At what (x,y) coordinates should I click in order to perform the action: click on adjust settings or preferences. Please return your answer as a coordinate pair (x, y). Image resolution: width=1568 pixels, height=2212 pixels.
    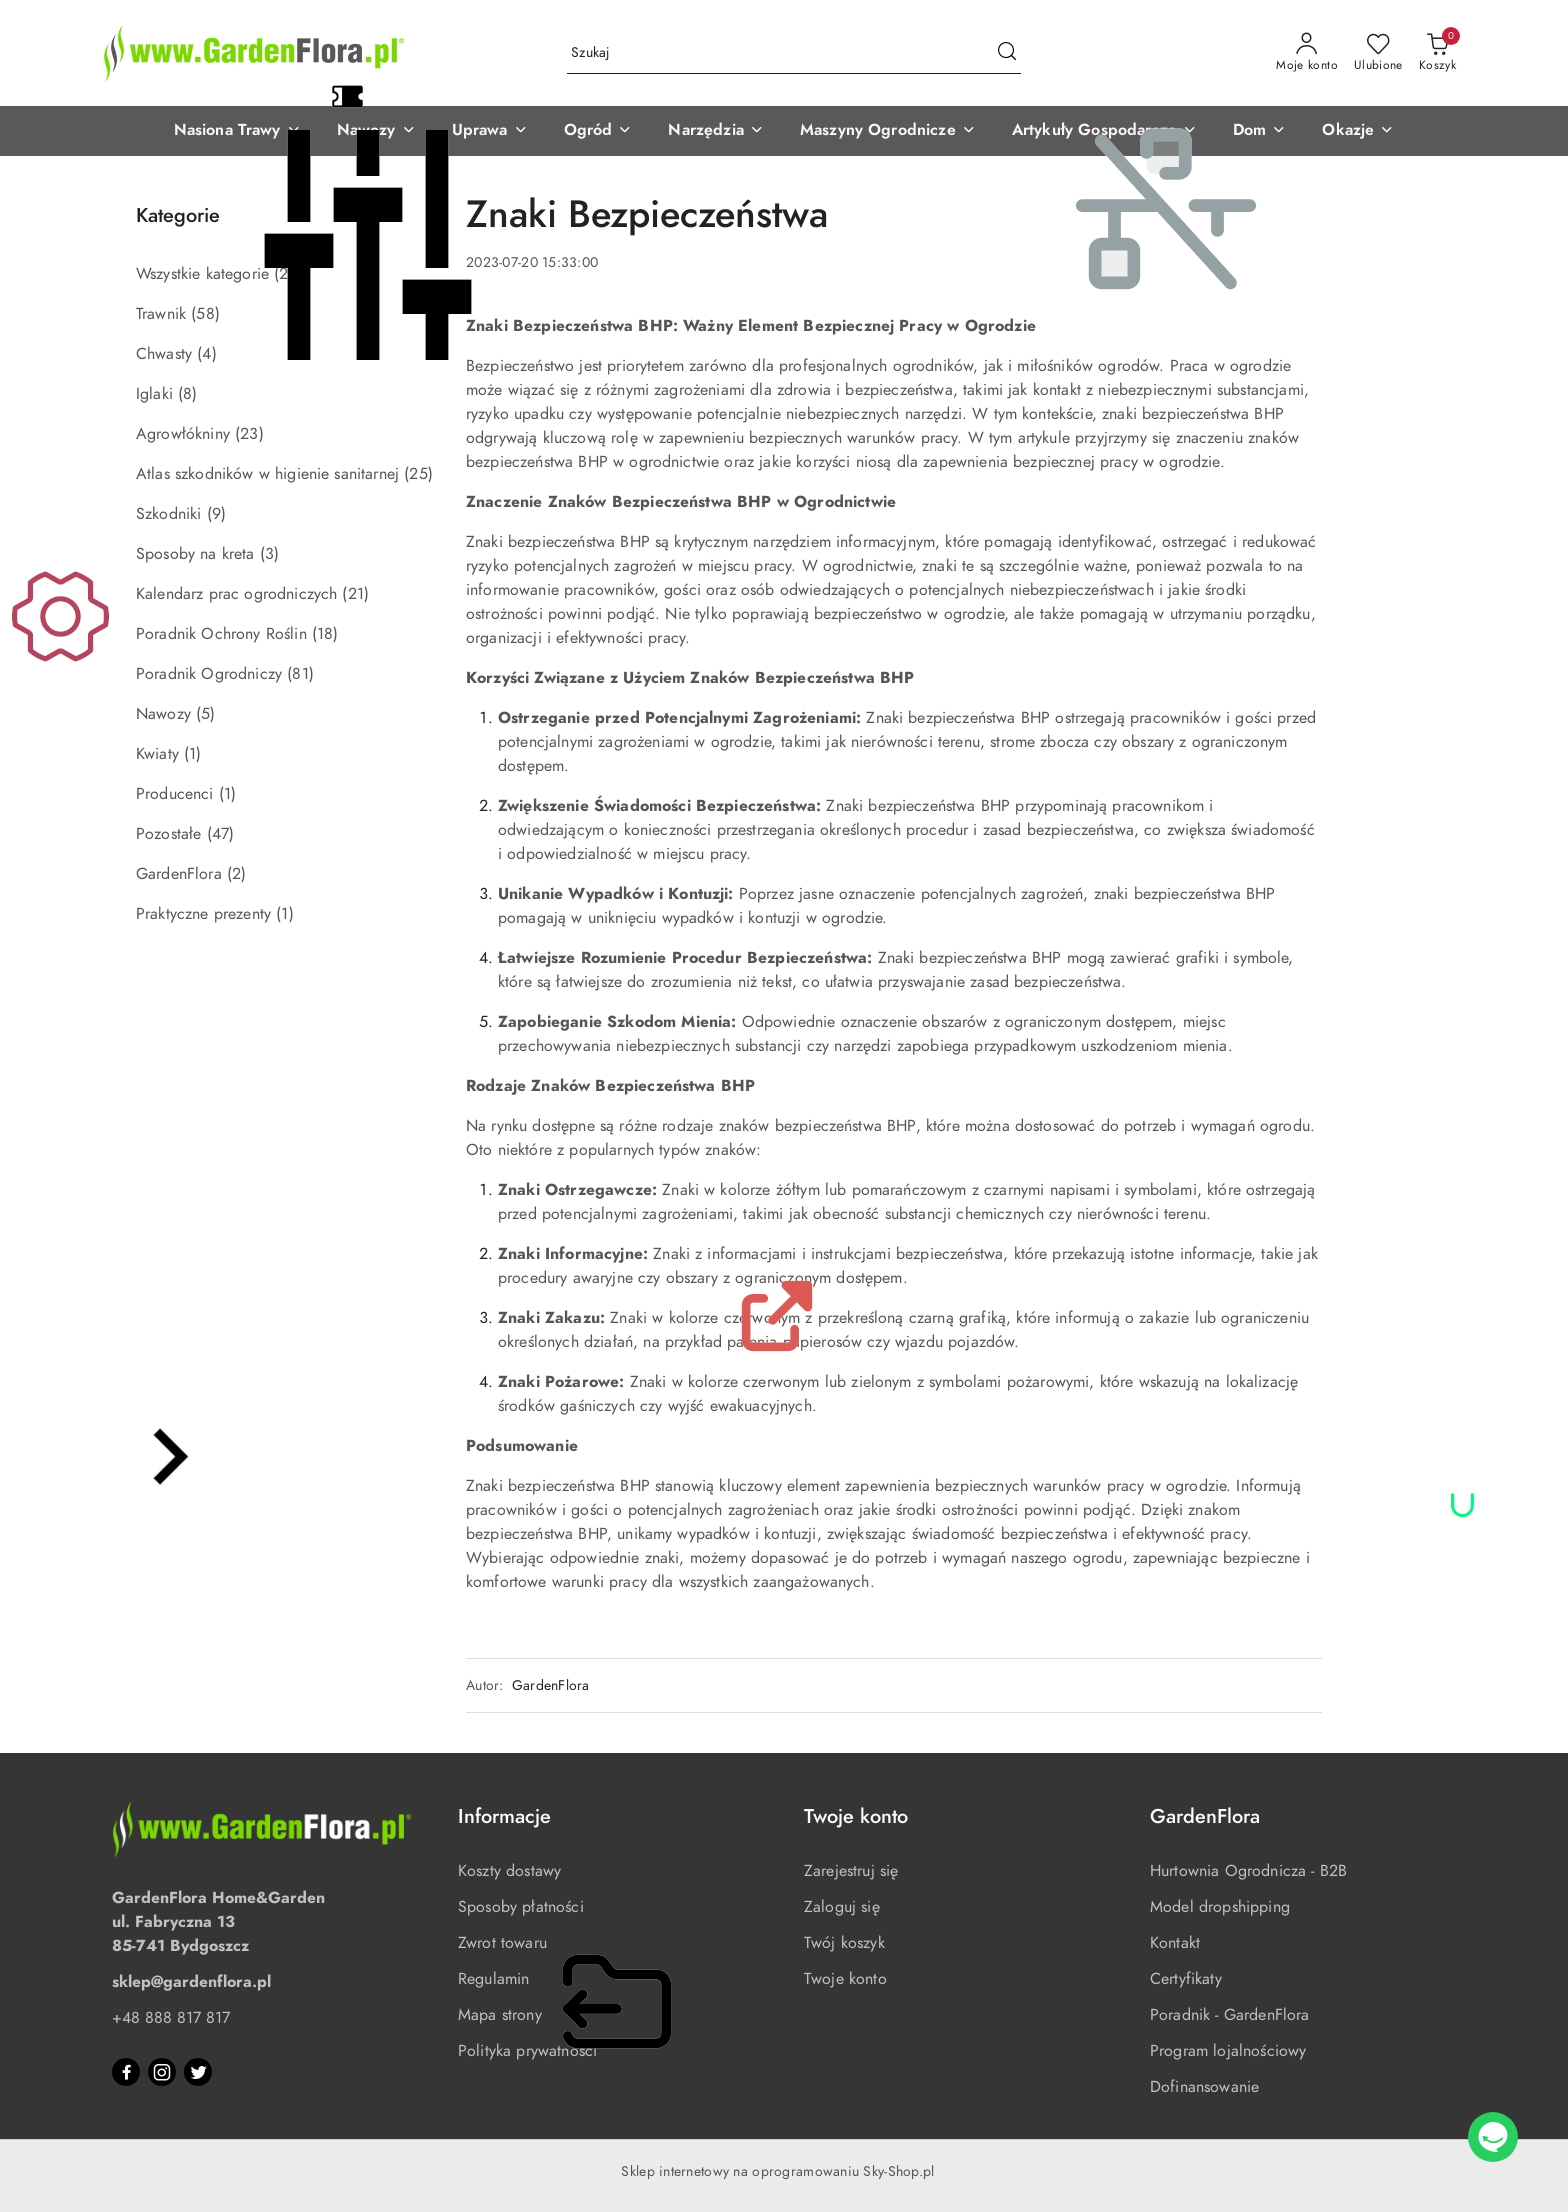
    Looking at the image, I should click on (368, 245).